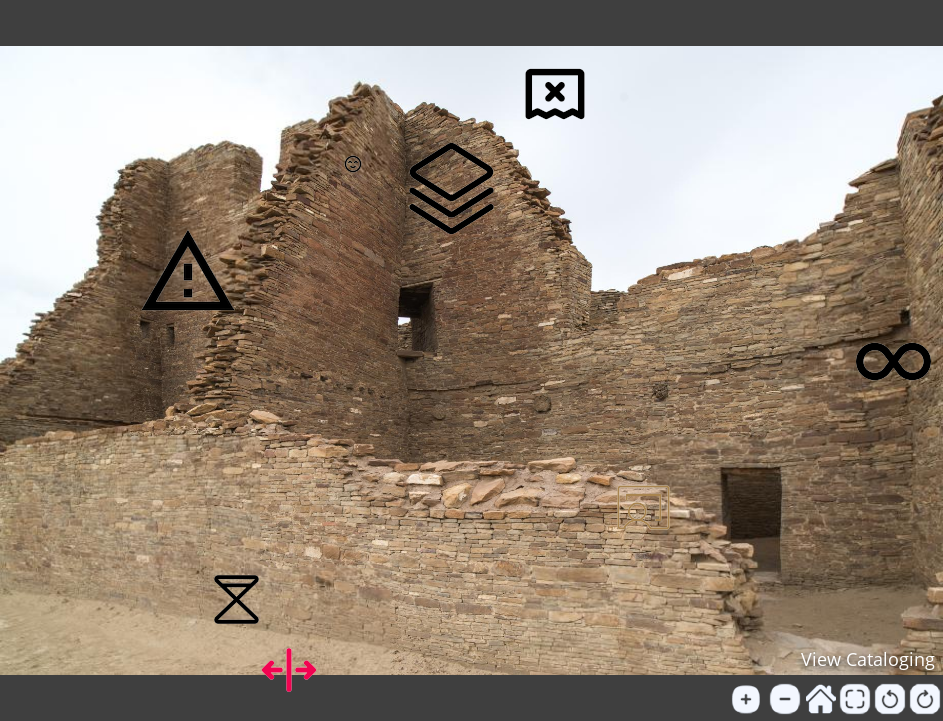 The width and height of the screenshot is (943, 721). What do you see at coordinates (188, 272) in the screenshot?
I see `indicates a warning or caution state` at bounding box center [188, 272].